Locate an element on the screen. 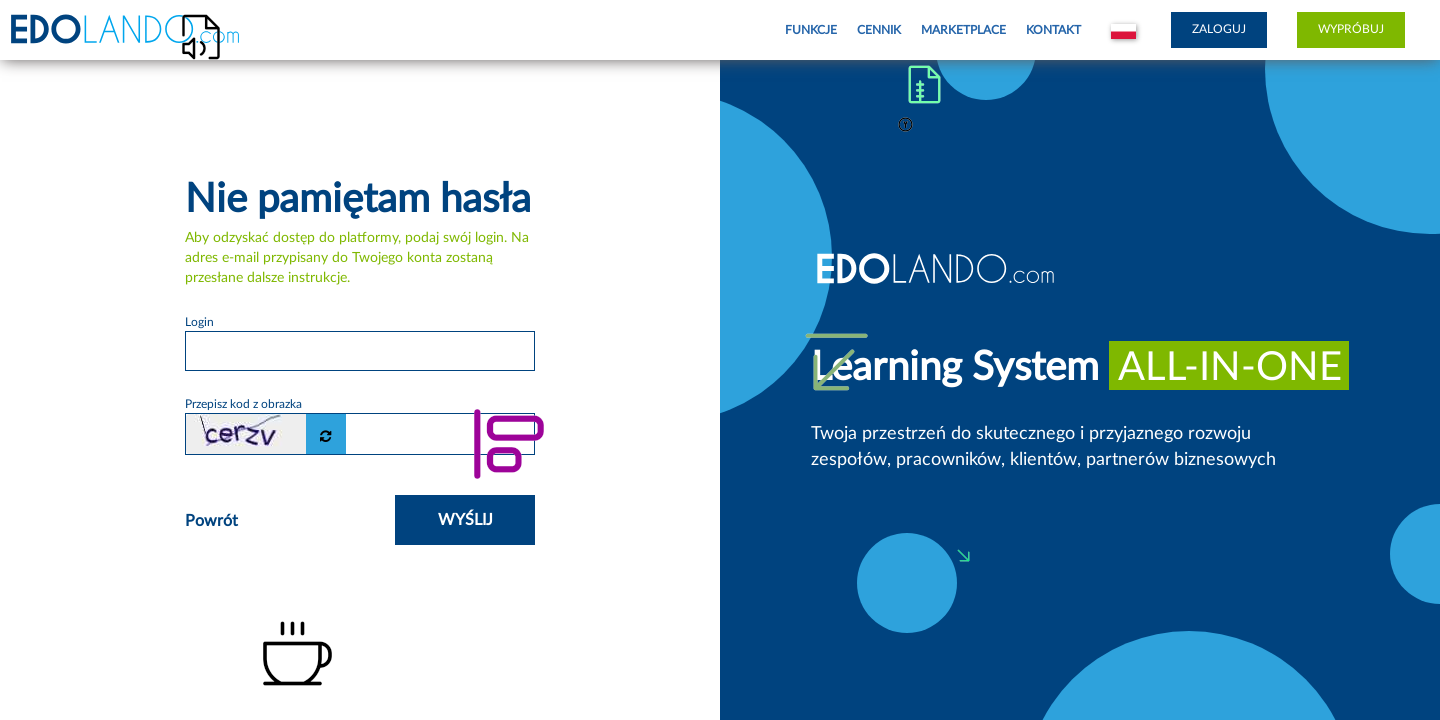  navigate to the next item diagonally is located at coordinates (963, 555).